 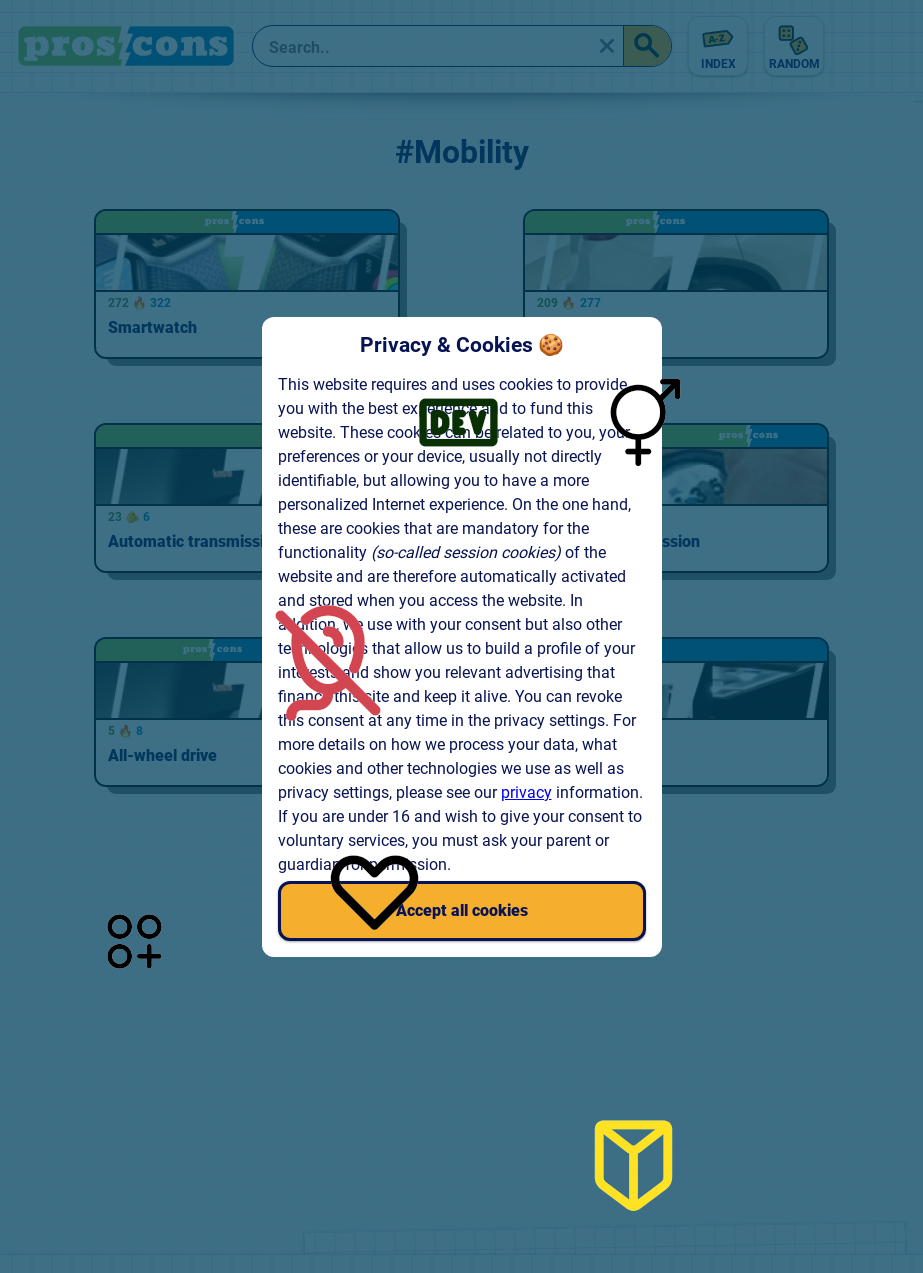 I want to click on select gender or sex options, so click(x=645, y=422).